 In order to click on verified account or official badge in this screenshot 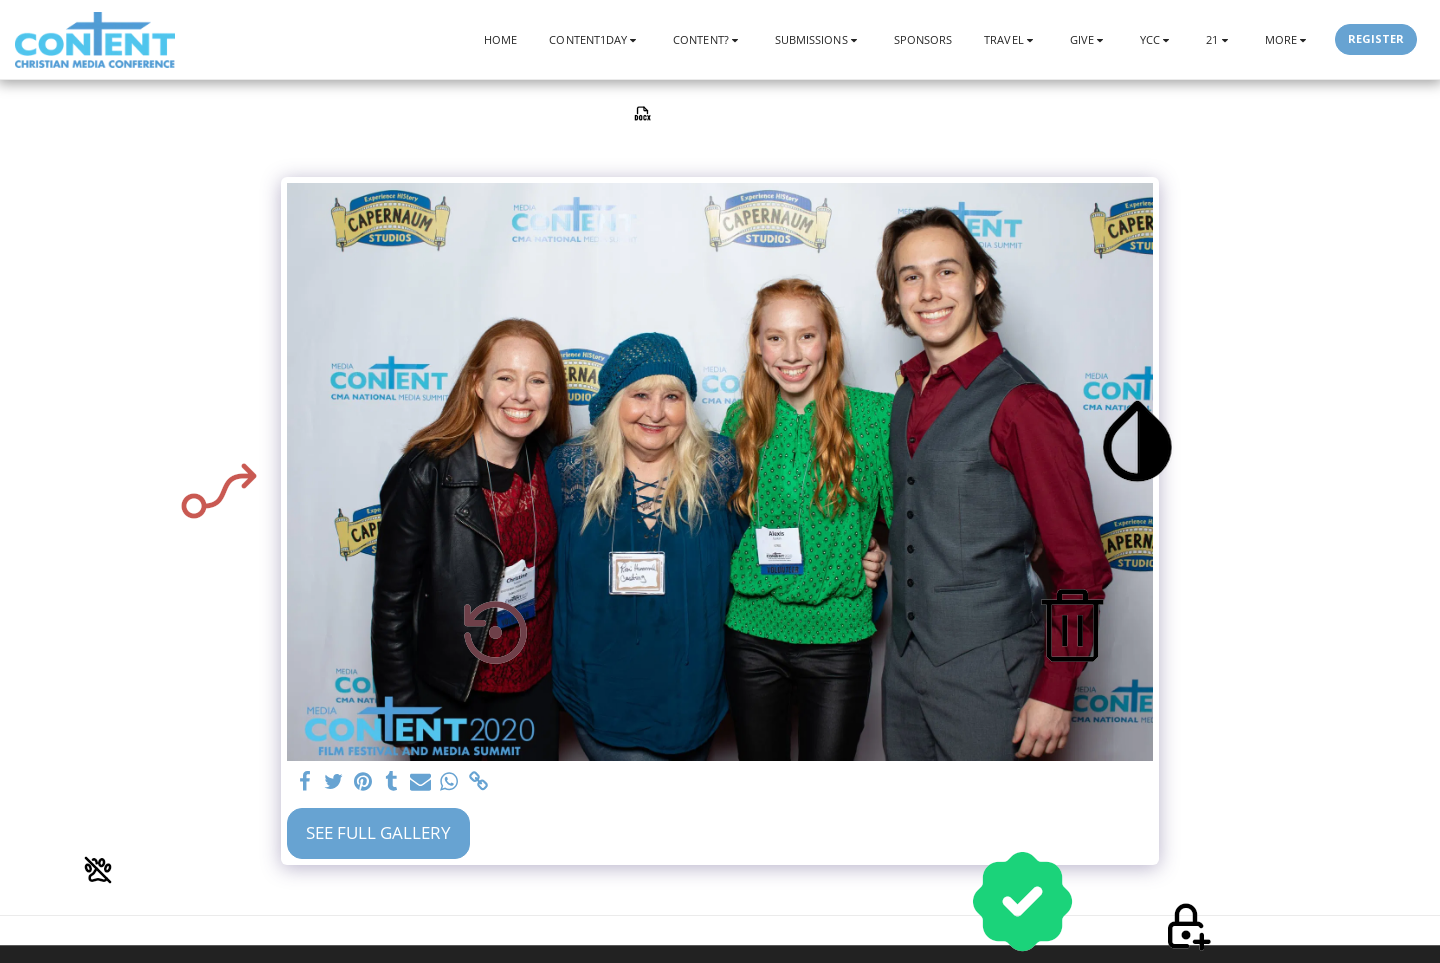, I will do `click(1022, 901)`.